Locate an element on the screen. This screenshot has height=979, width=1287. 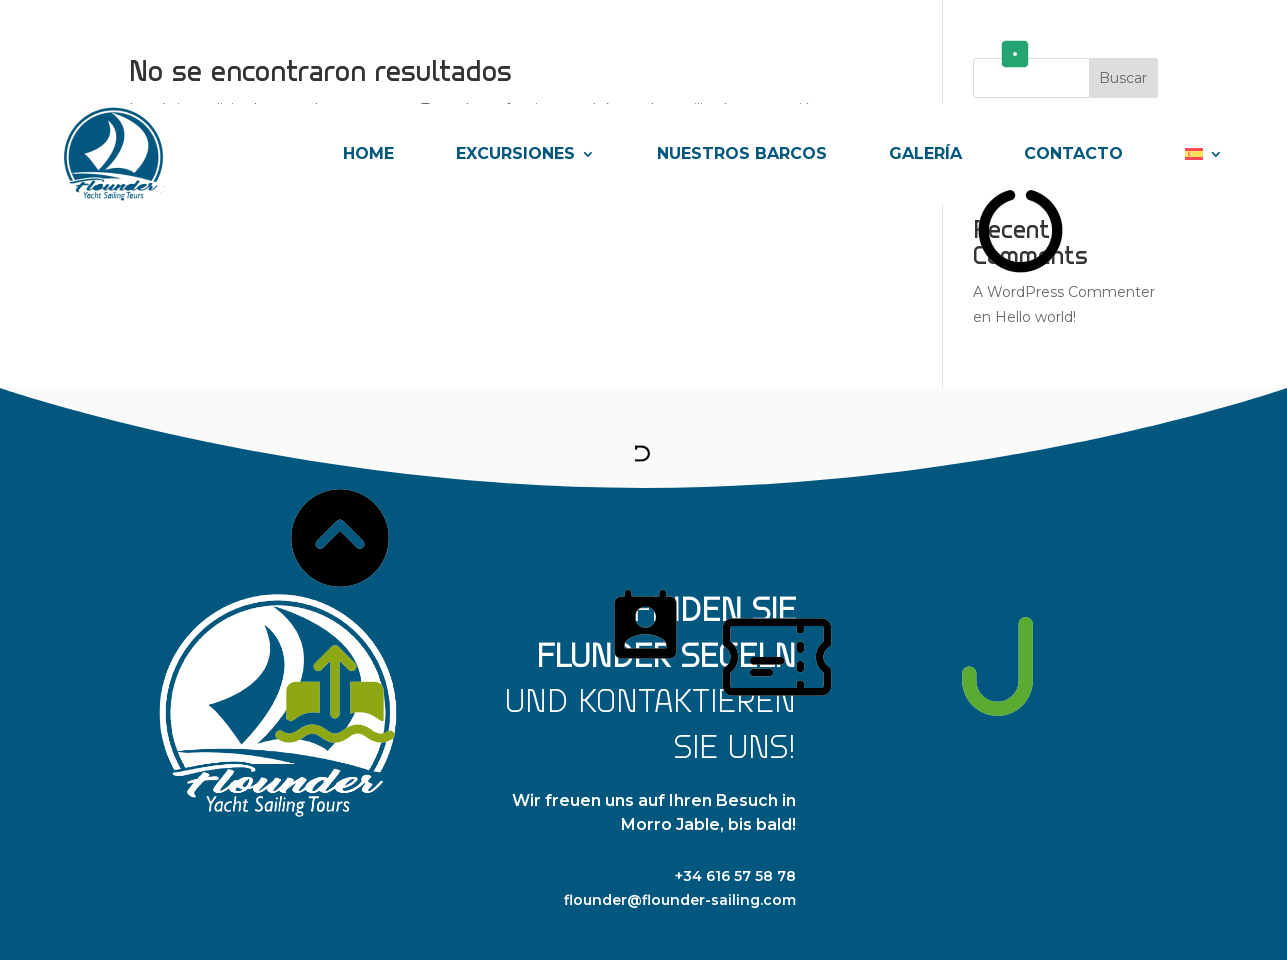
dyalog APL programming language logo is located at coordinates (642, 453).